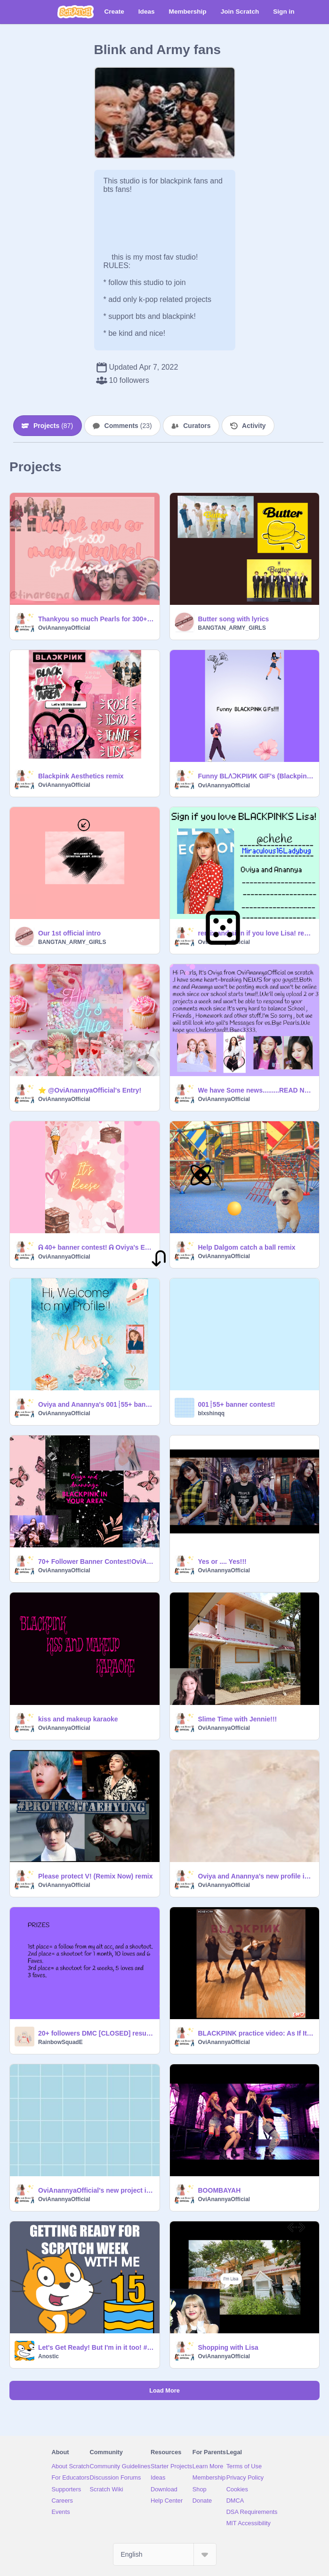 The width and height of the screenshot is (329, 2576). What do you see at coordinates (201, 1175) in the screenshot?
I see `access science or chemistry tools` at bounding box center [201, 1175].